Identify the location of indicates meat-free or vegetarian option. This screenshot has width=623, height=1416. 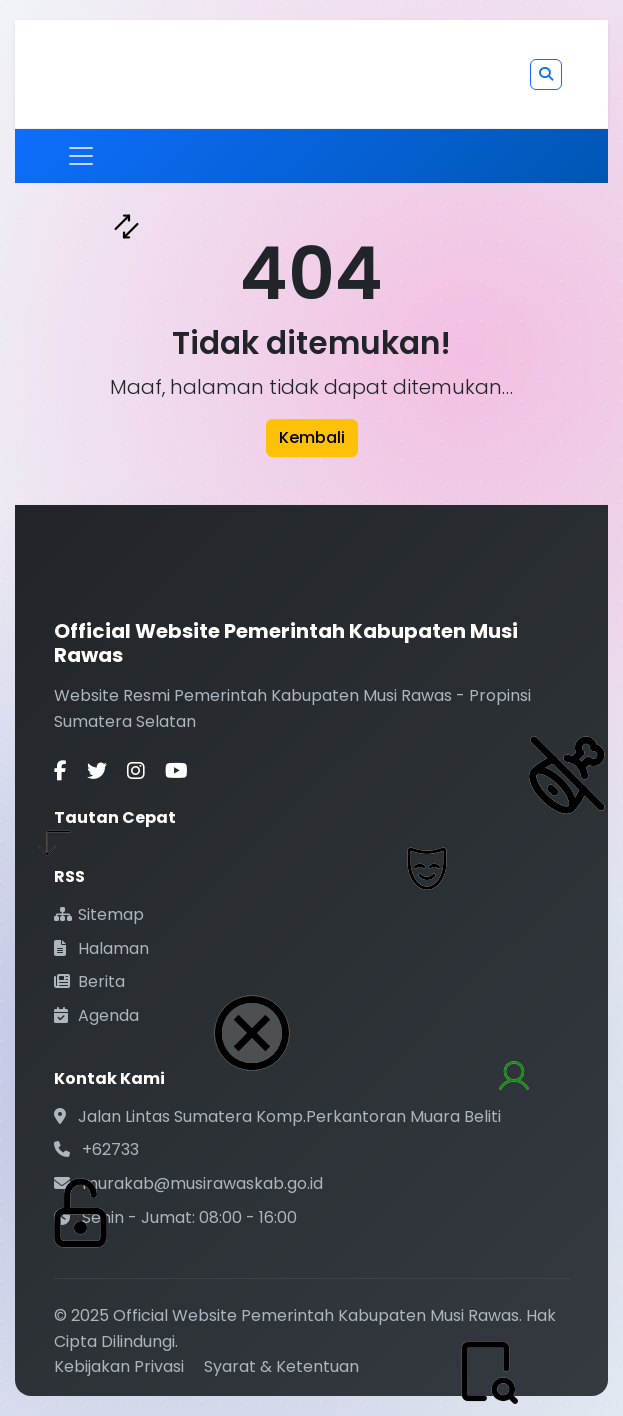
(567, 773).